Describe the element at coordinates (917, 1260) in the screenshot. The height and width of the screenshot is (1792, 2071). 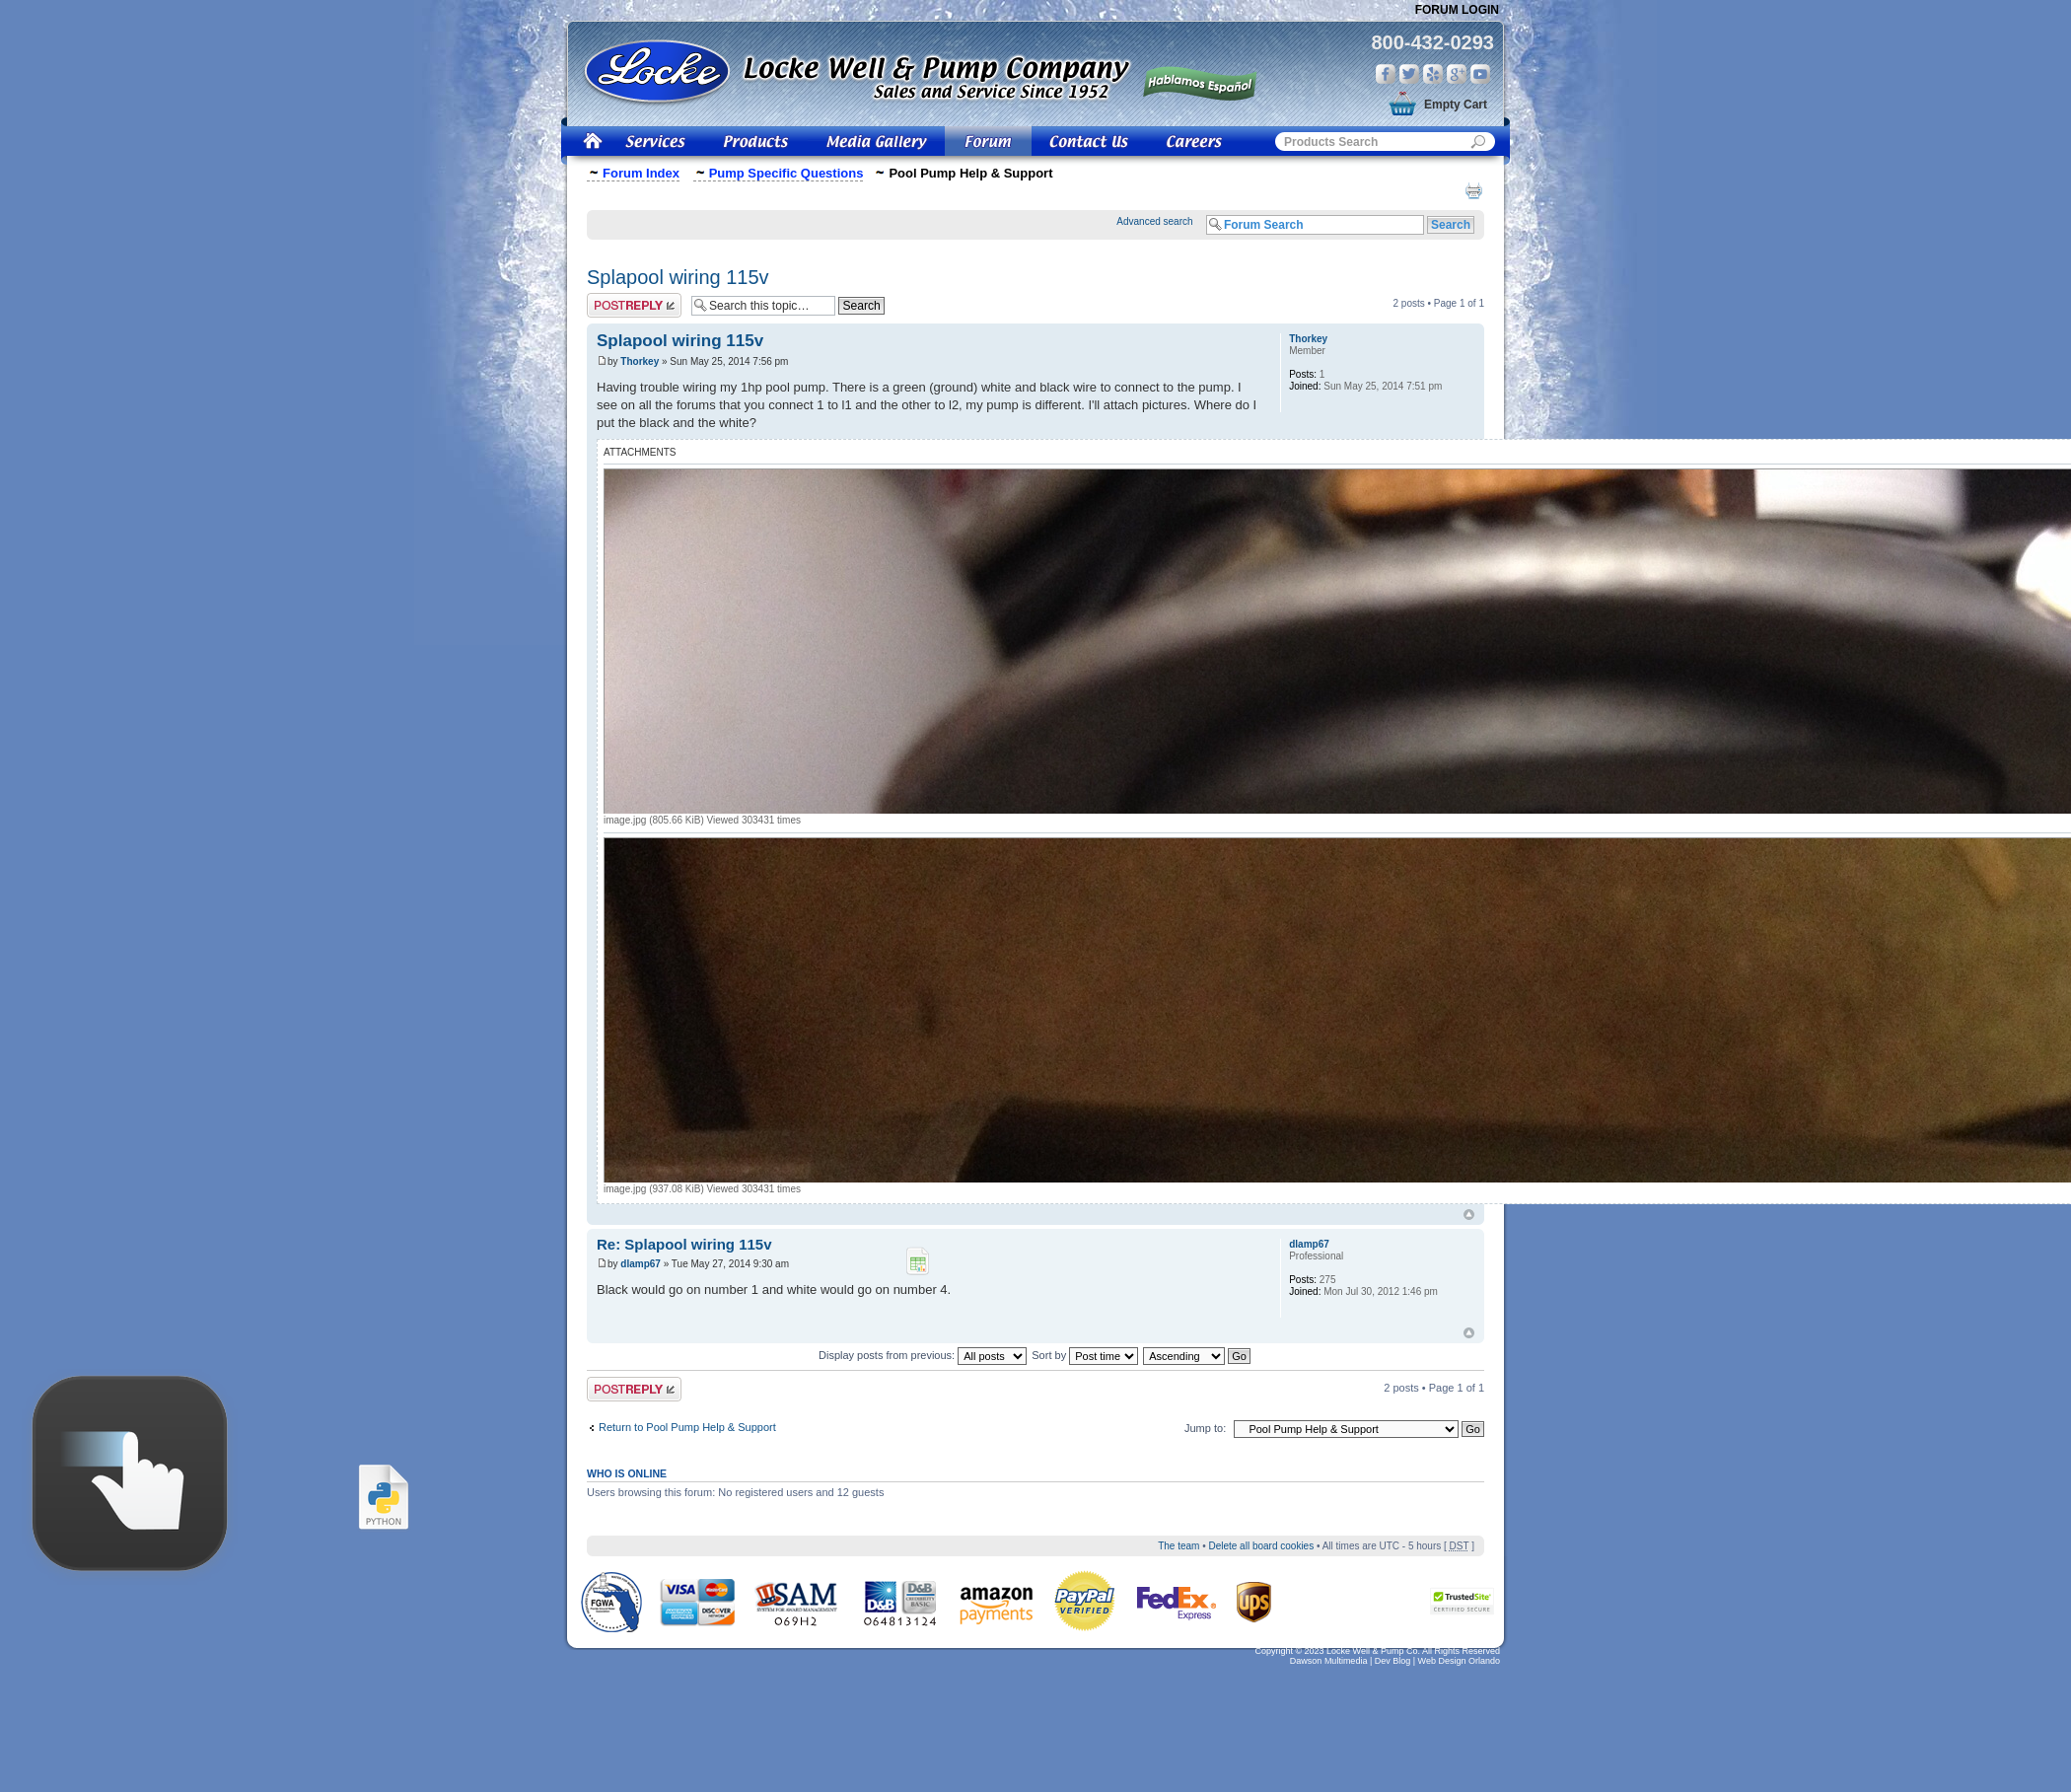
I see `open a spreadsheet file` at that location.